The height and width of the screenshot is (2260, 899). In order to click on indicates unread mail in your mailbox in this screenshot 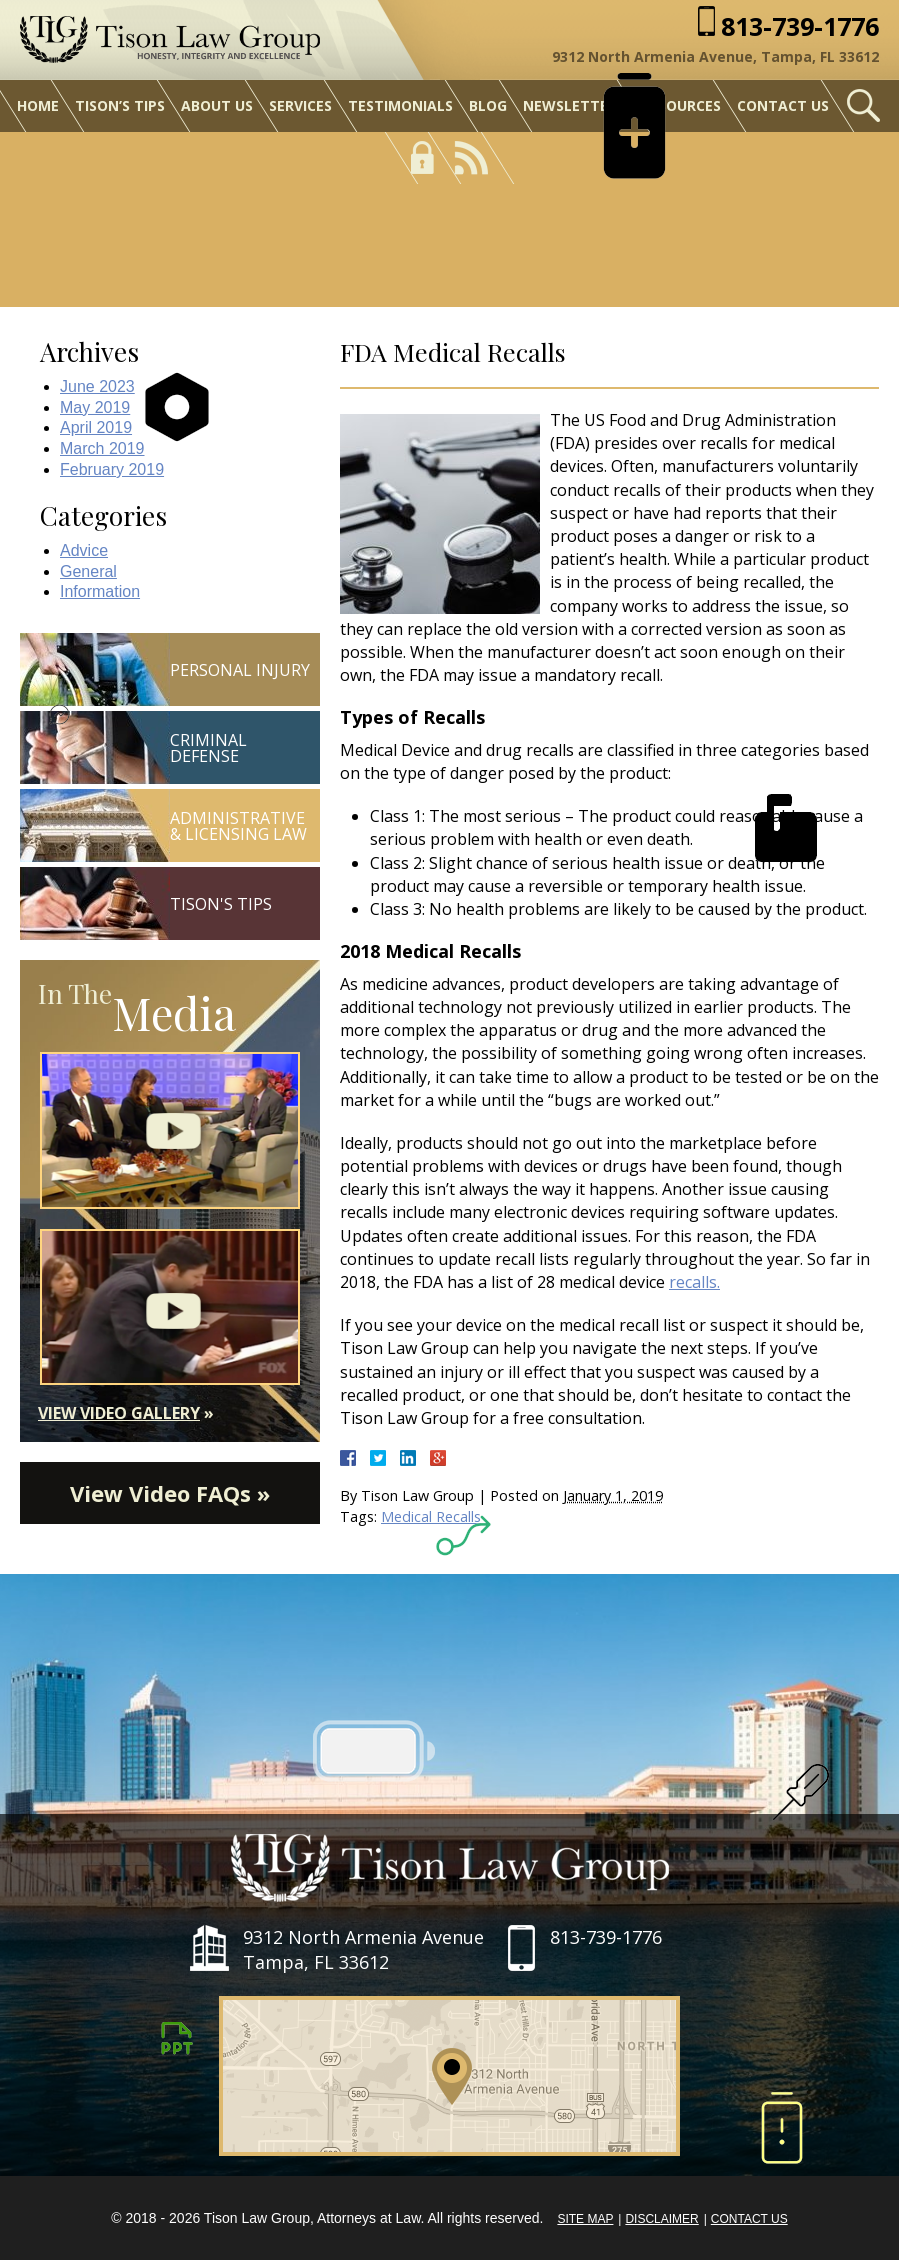, I will do `click(786, 831)`.